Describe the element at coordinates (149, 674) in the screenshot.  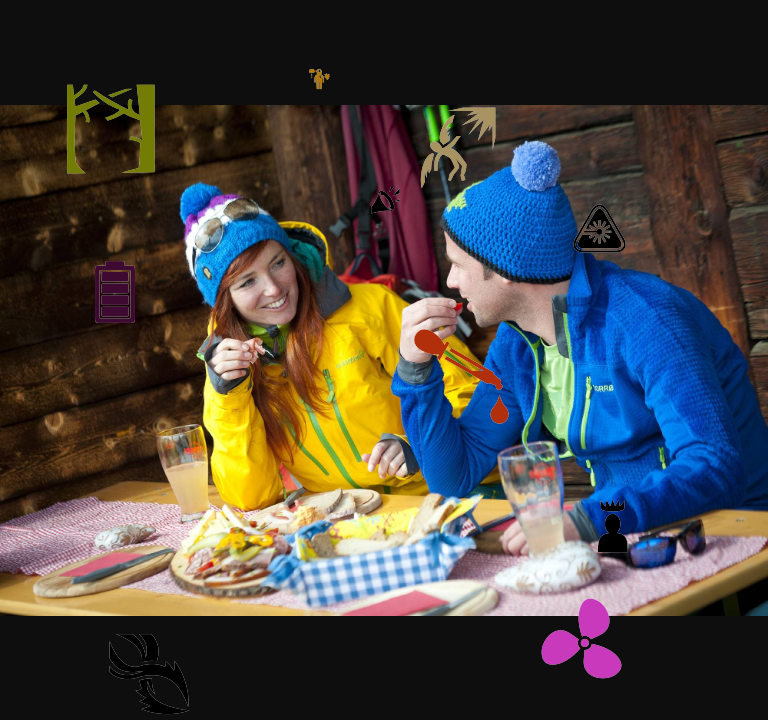
I see `indicates a claw attack or slash ability` at that location.